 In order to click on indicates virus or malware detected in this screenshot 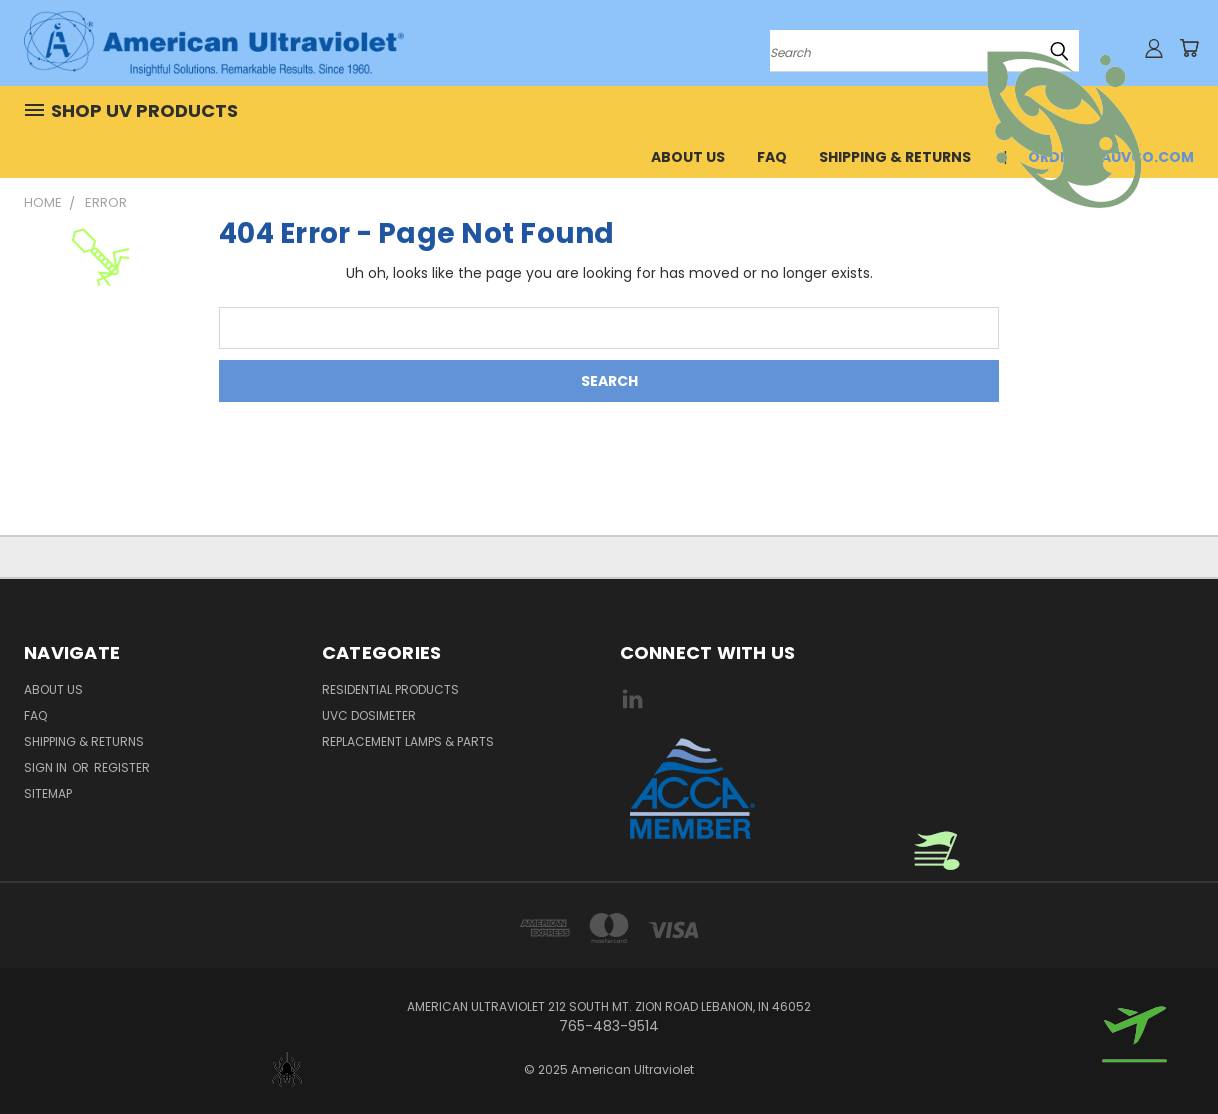, I will do `click(100, 257)`.